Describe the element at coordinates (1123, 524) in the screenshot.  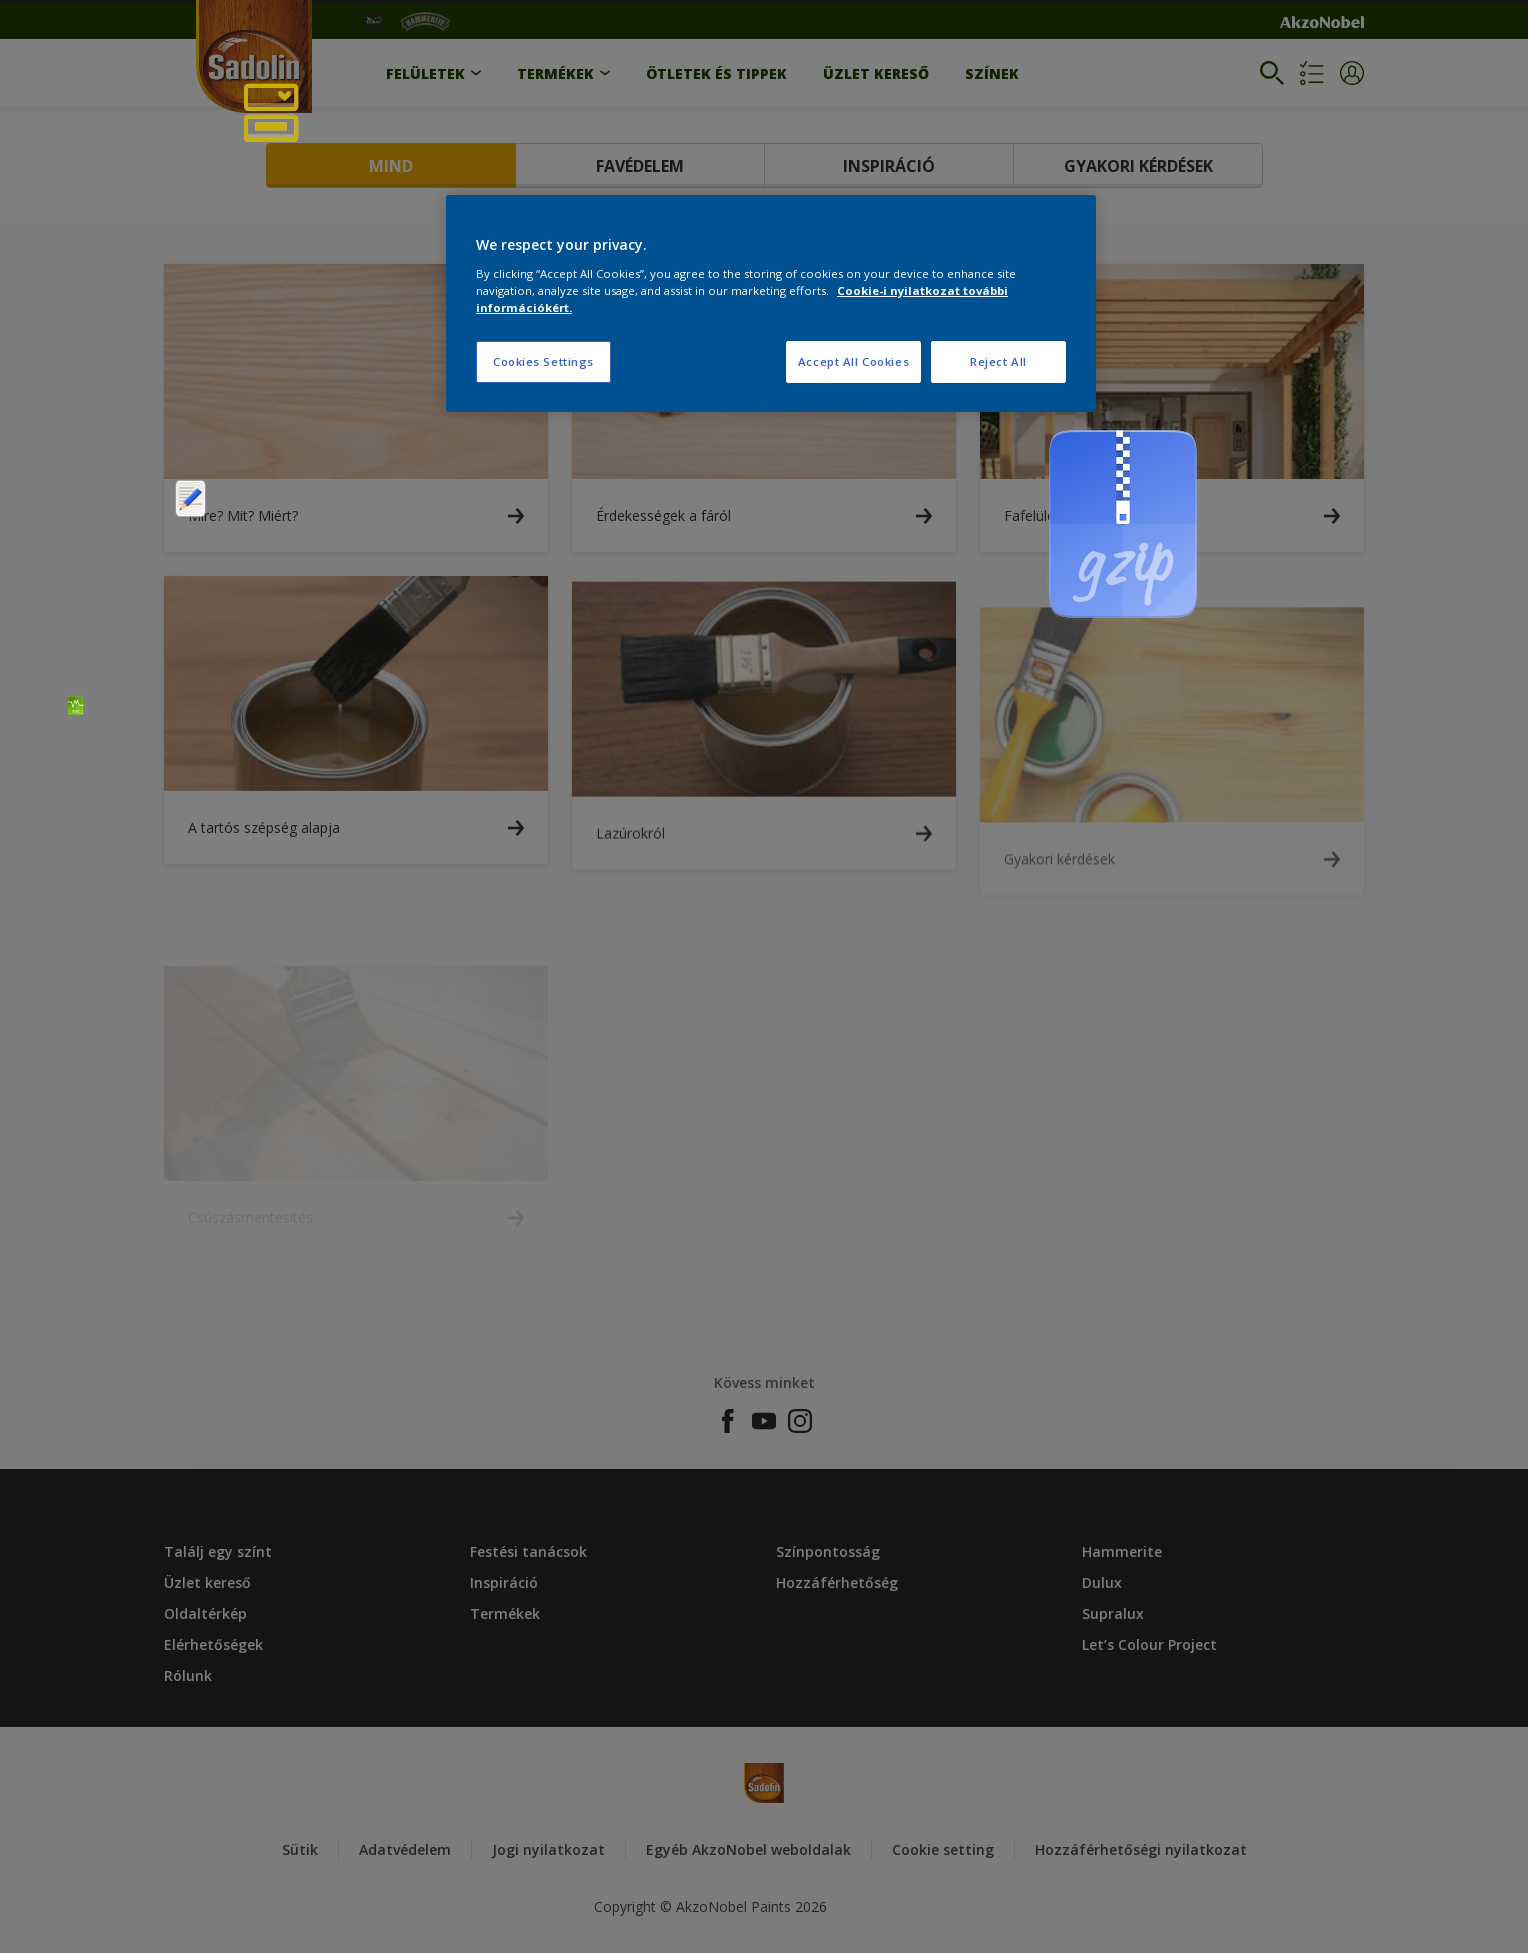
I see `a gzip compressed archive file` at that location.